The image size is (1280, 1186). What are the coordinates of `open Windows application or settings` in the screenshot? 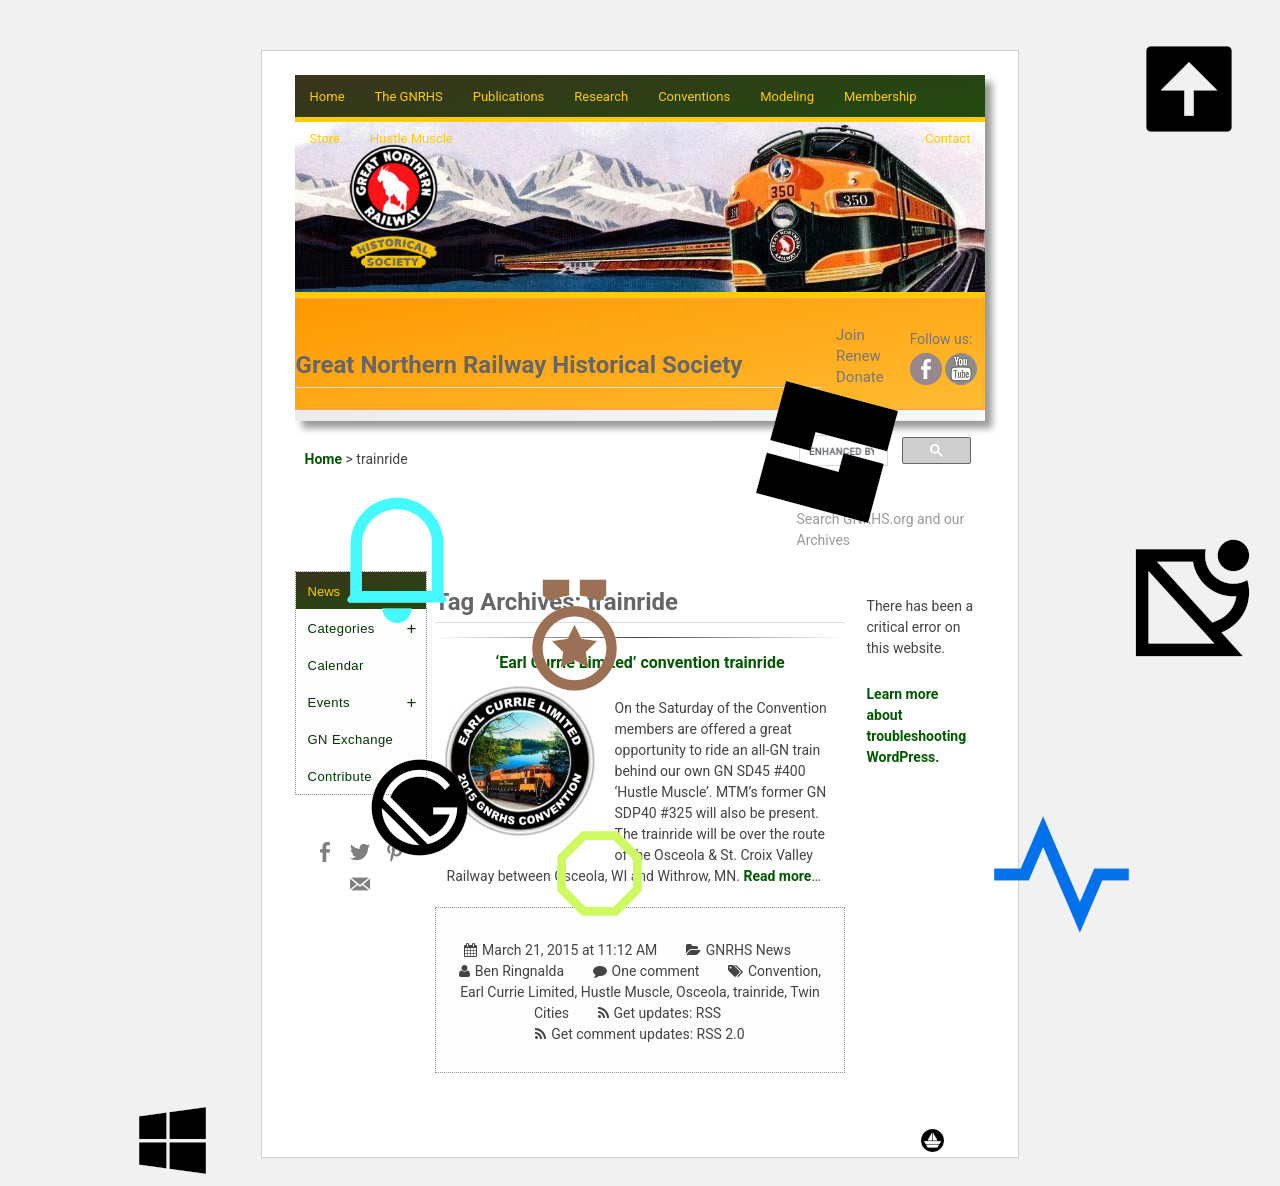 It's located at (172, 1140).